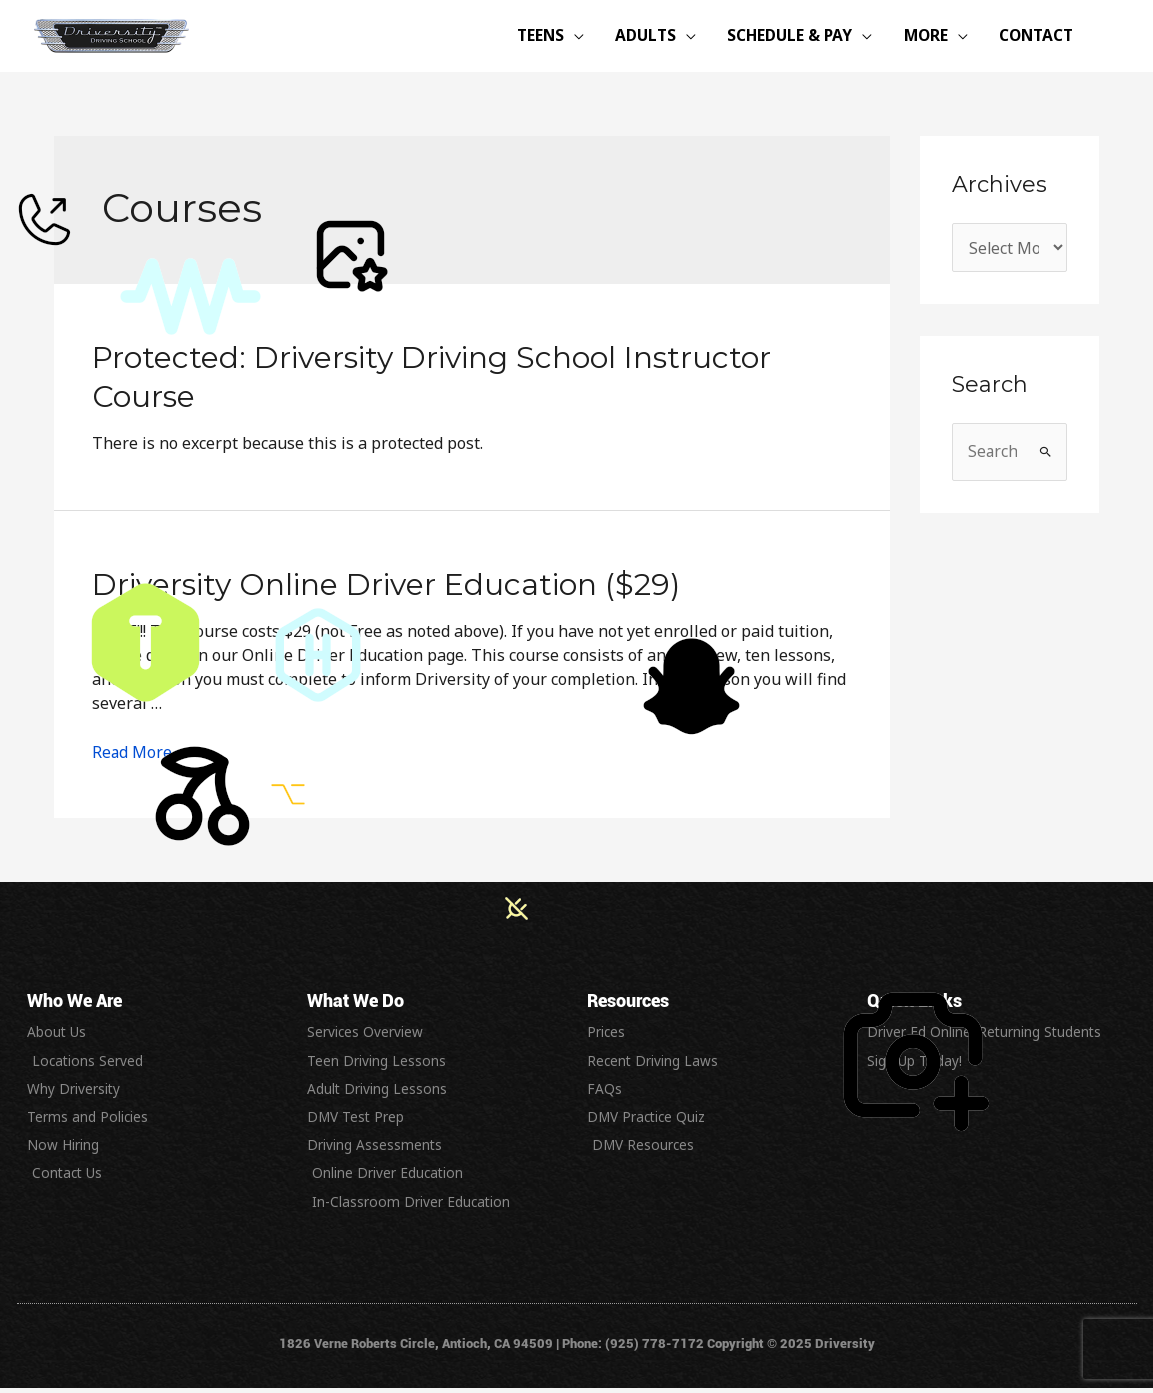 Image resolution: width=1153 pixels, height=1393 pixels. I want to click on indicates fruit or produce category, so click(202, 793).